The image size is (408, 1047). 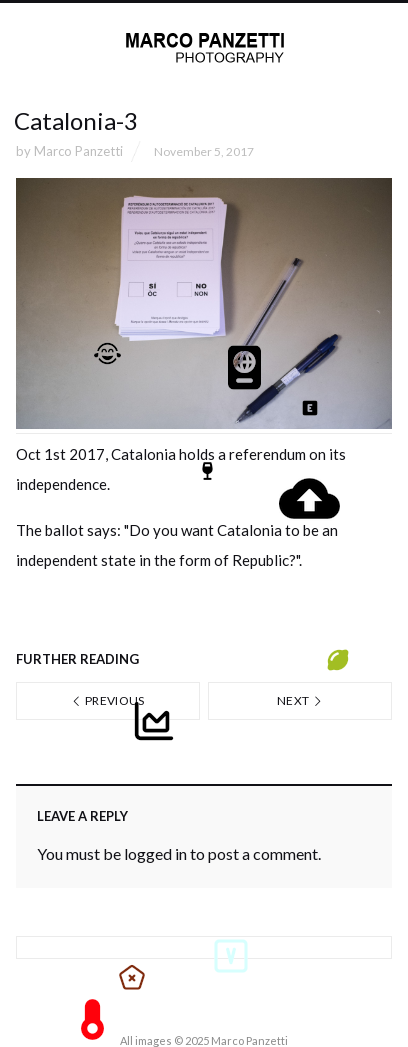 What do you see at coordinates (92, 1019) in the screenshot?
I see `indicates very low or minimum temperature` at bounding box center [92, 1019].